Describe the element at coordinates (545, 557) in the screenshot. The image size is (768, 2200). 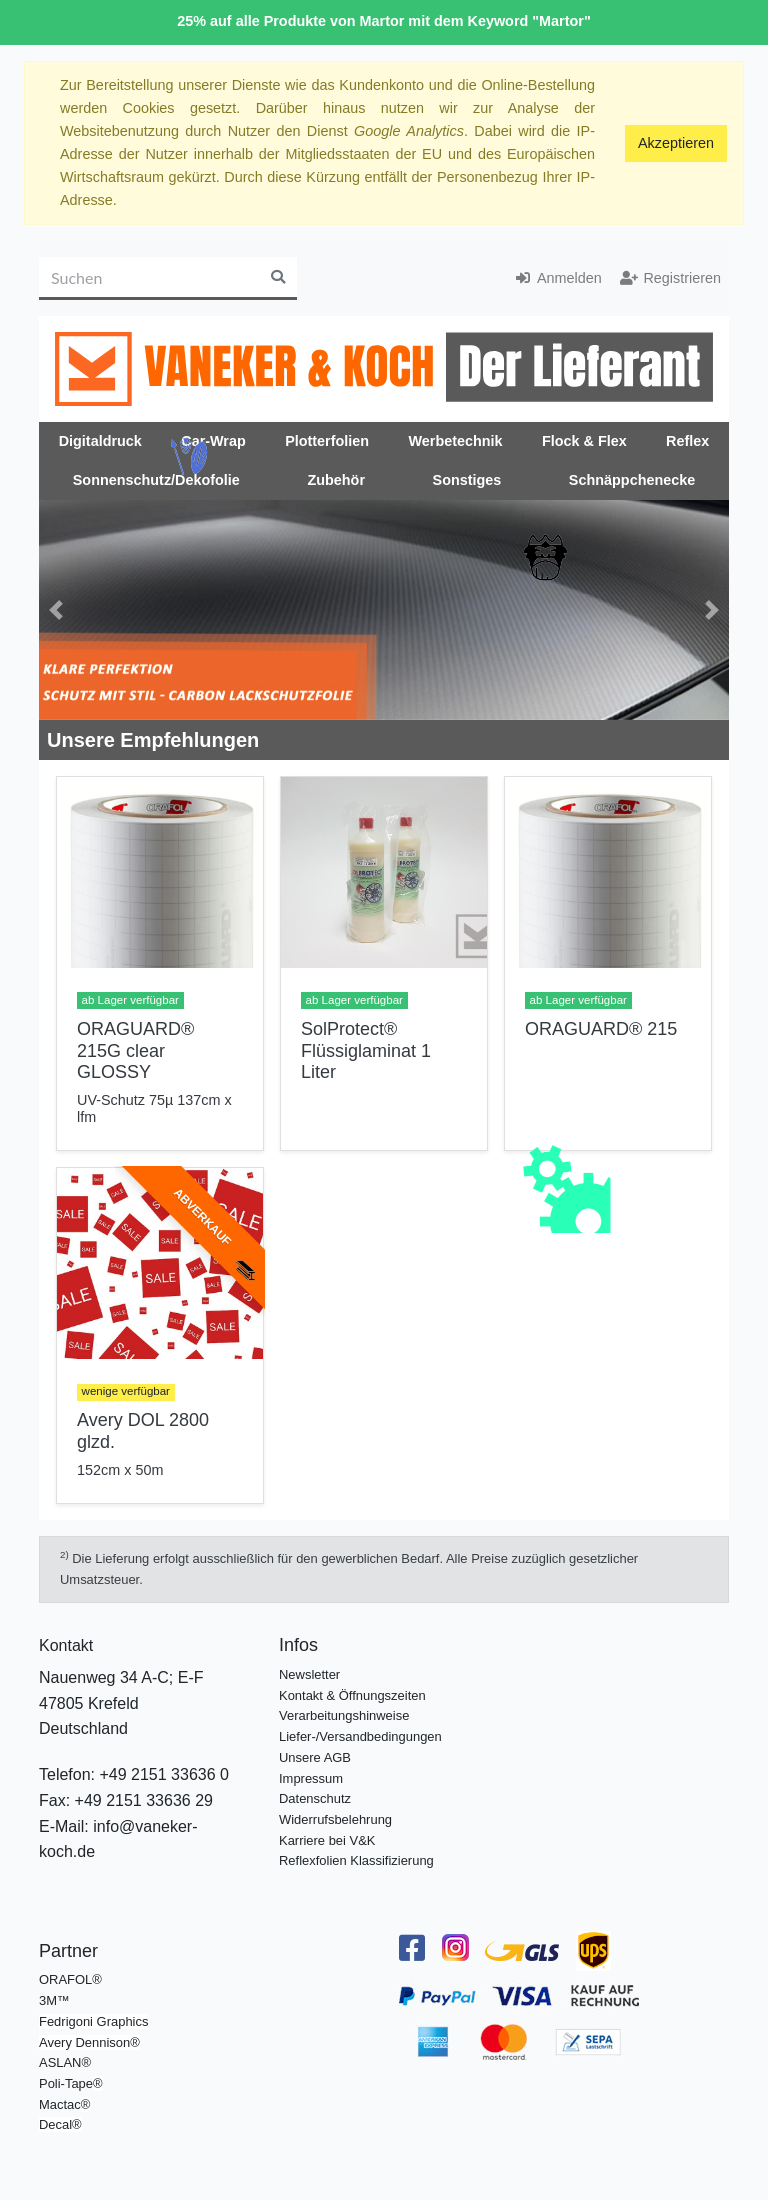
I see `select the old king character or unit` at that location.